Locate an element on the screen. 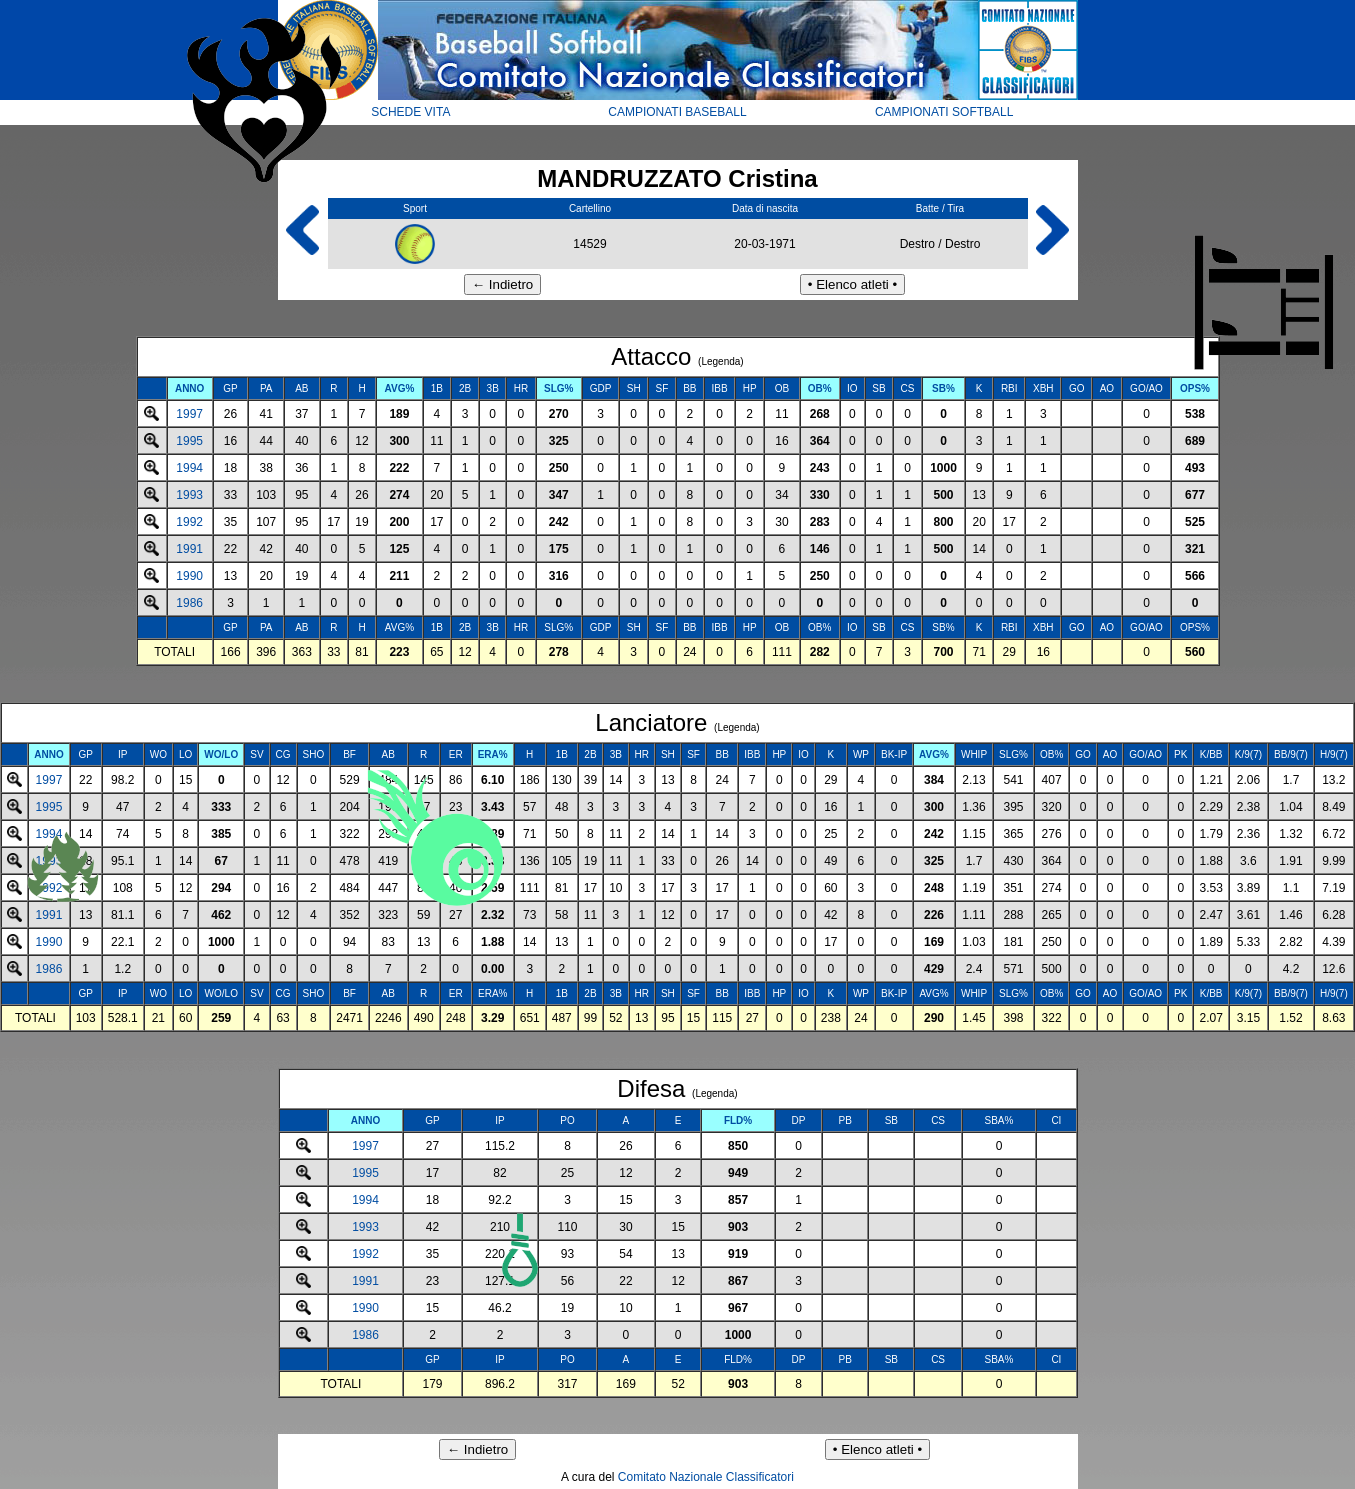 The height and width of the screenshot is (1489, 1355). indicates wildfire or forest fire event is located at coordinates (63, 867).